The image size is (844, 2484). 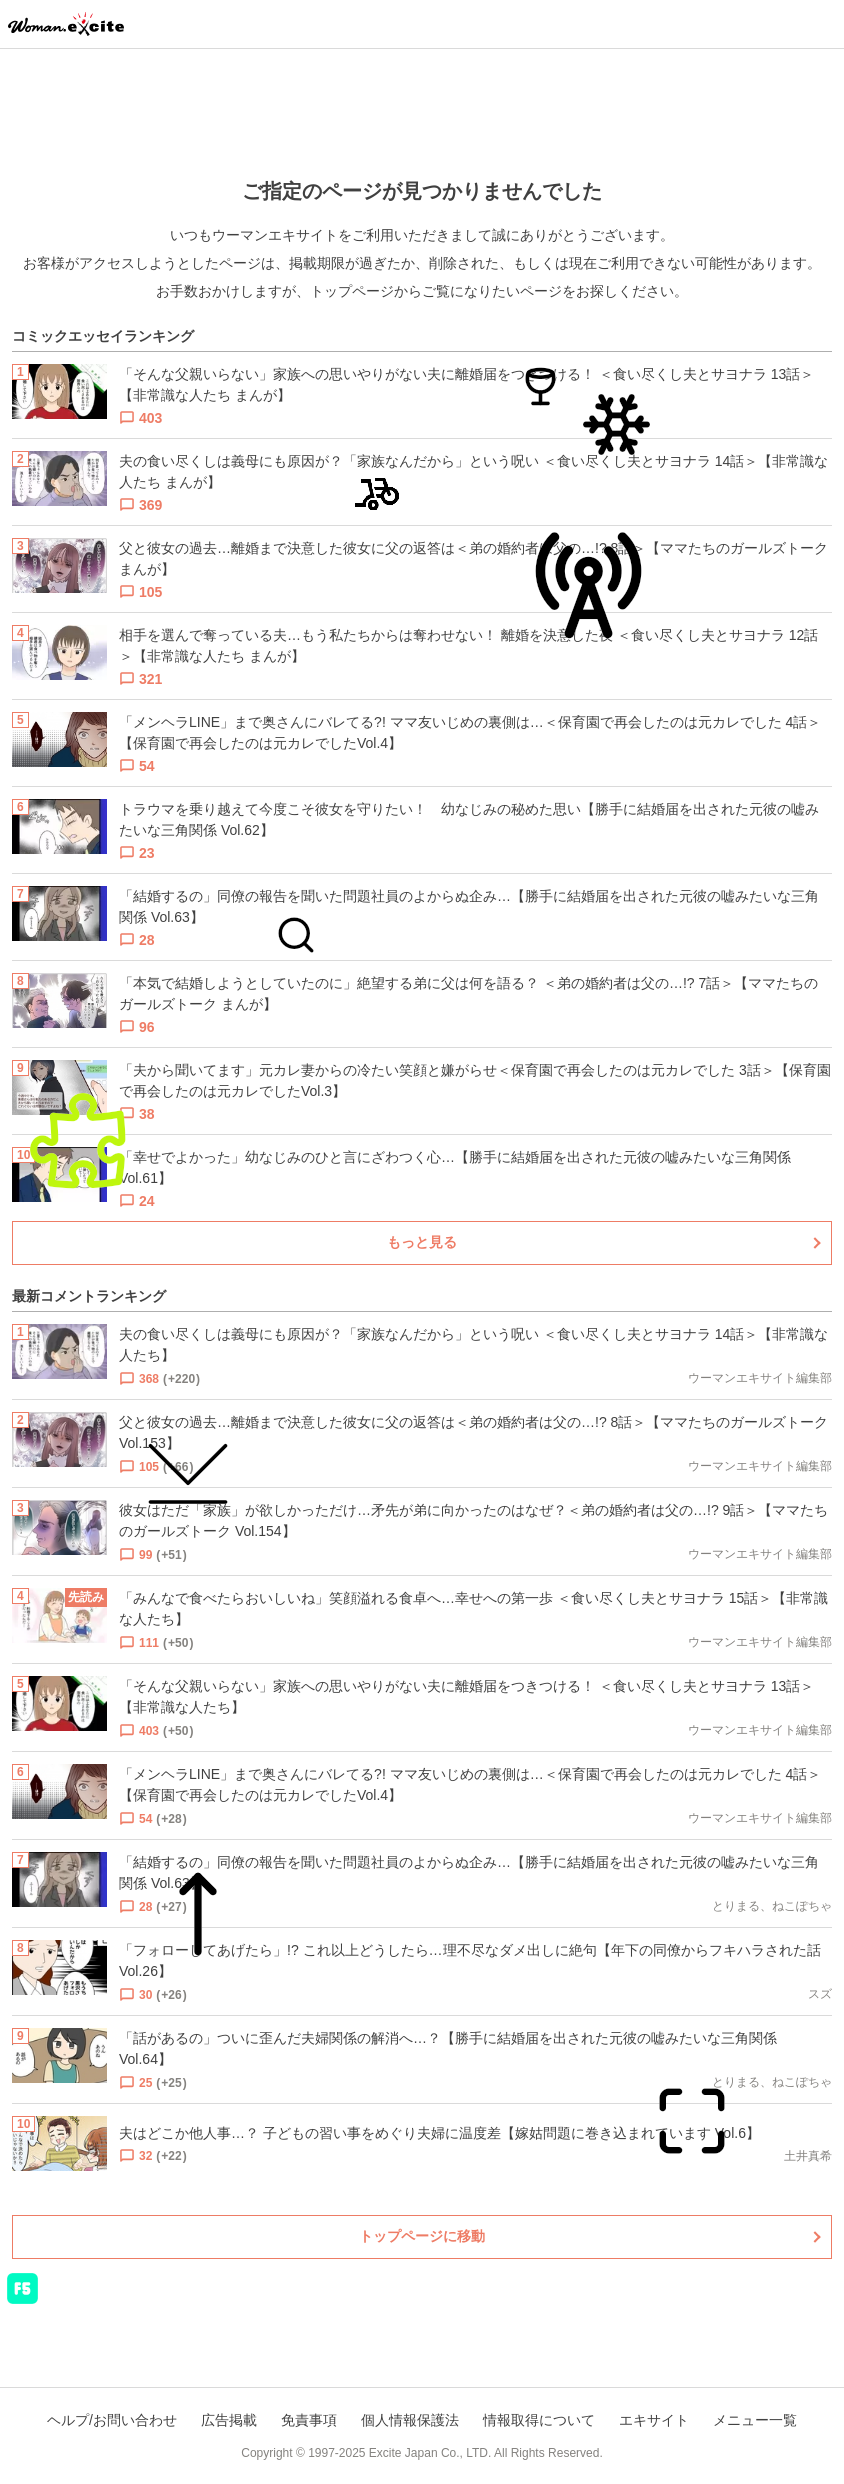 I want to click on expand to full screen mode, so click(x=692, y=2121).